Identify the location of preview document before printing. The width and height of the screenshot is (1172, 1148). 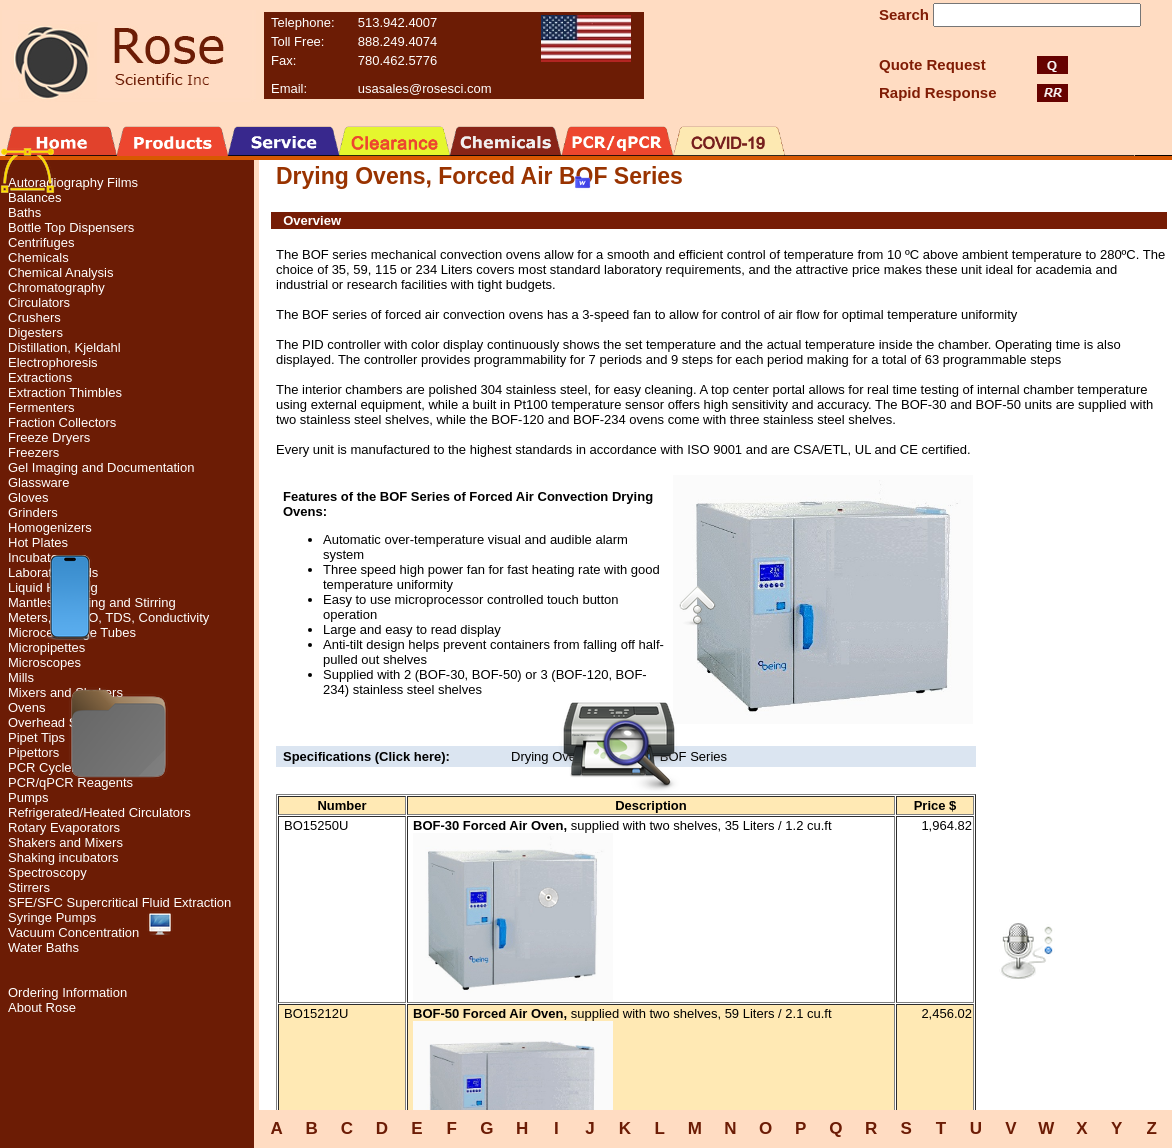
(619, 737).